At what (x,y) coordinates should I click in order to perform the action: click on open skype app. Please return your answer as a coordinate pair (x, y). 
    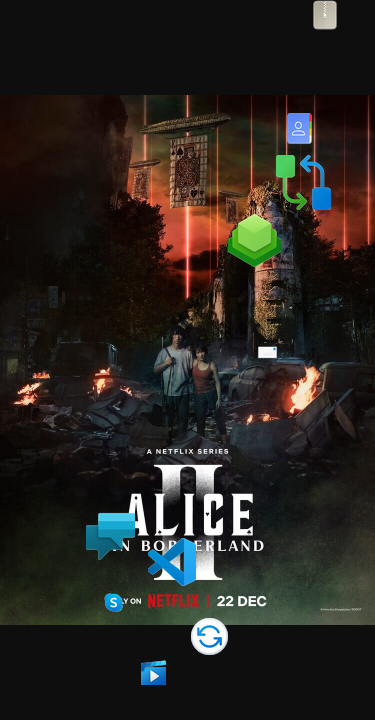
    Looking at the image, I should click on (113, 602).